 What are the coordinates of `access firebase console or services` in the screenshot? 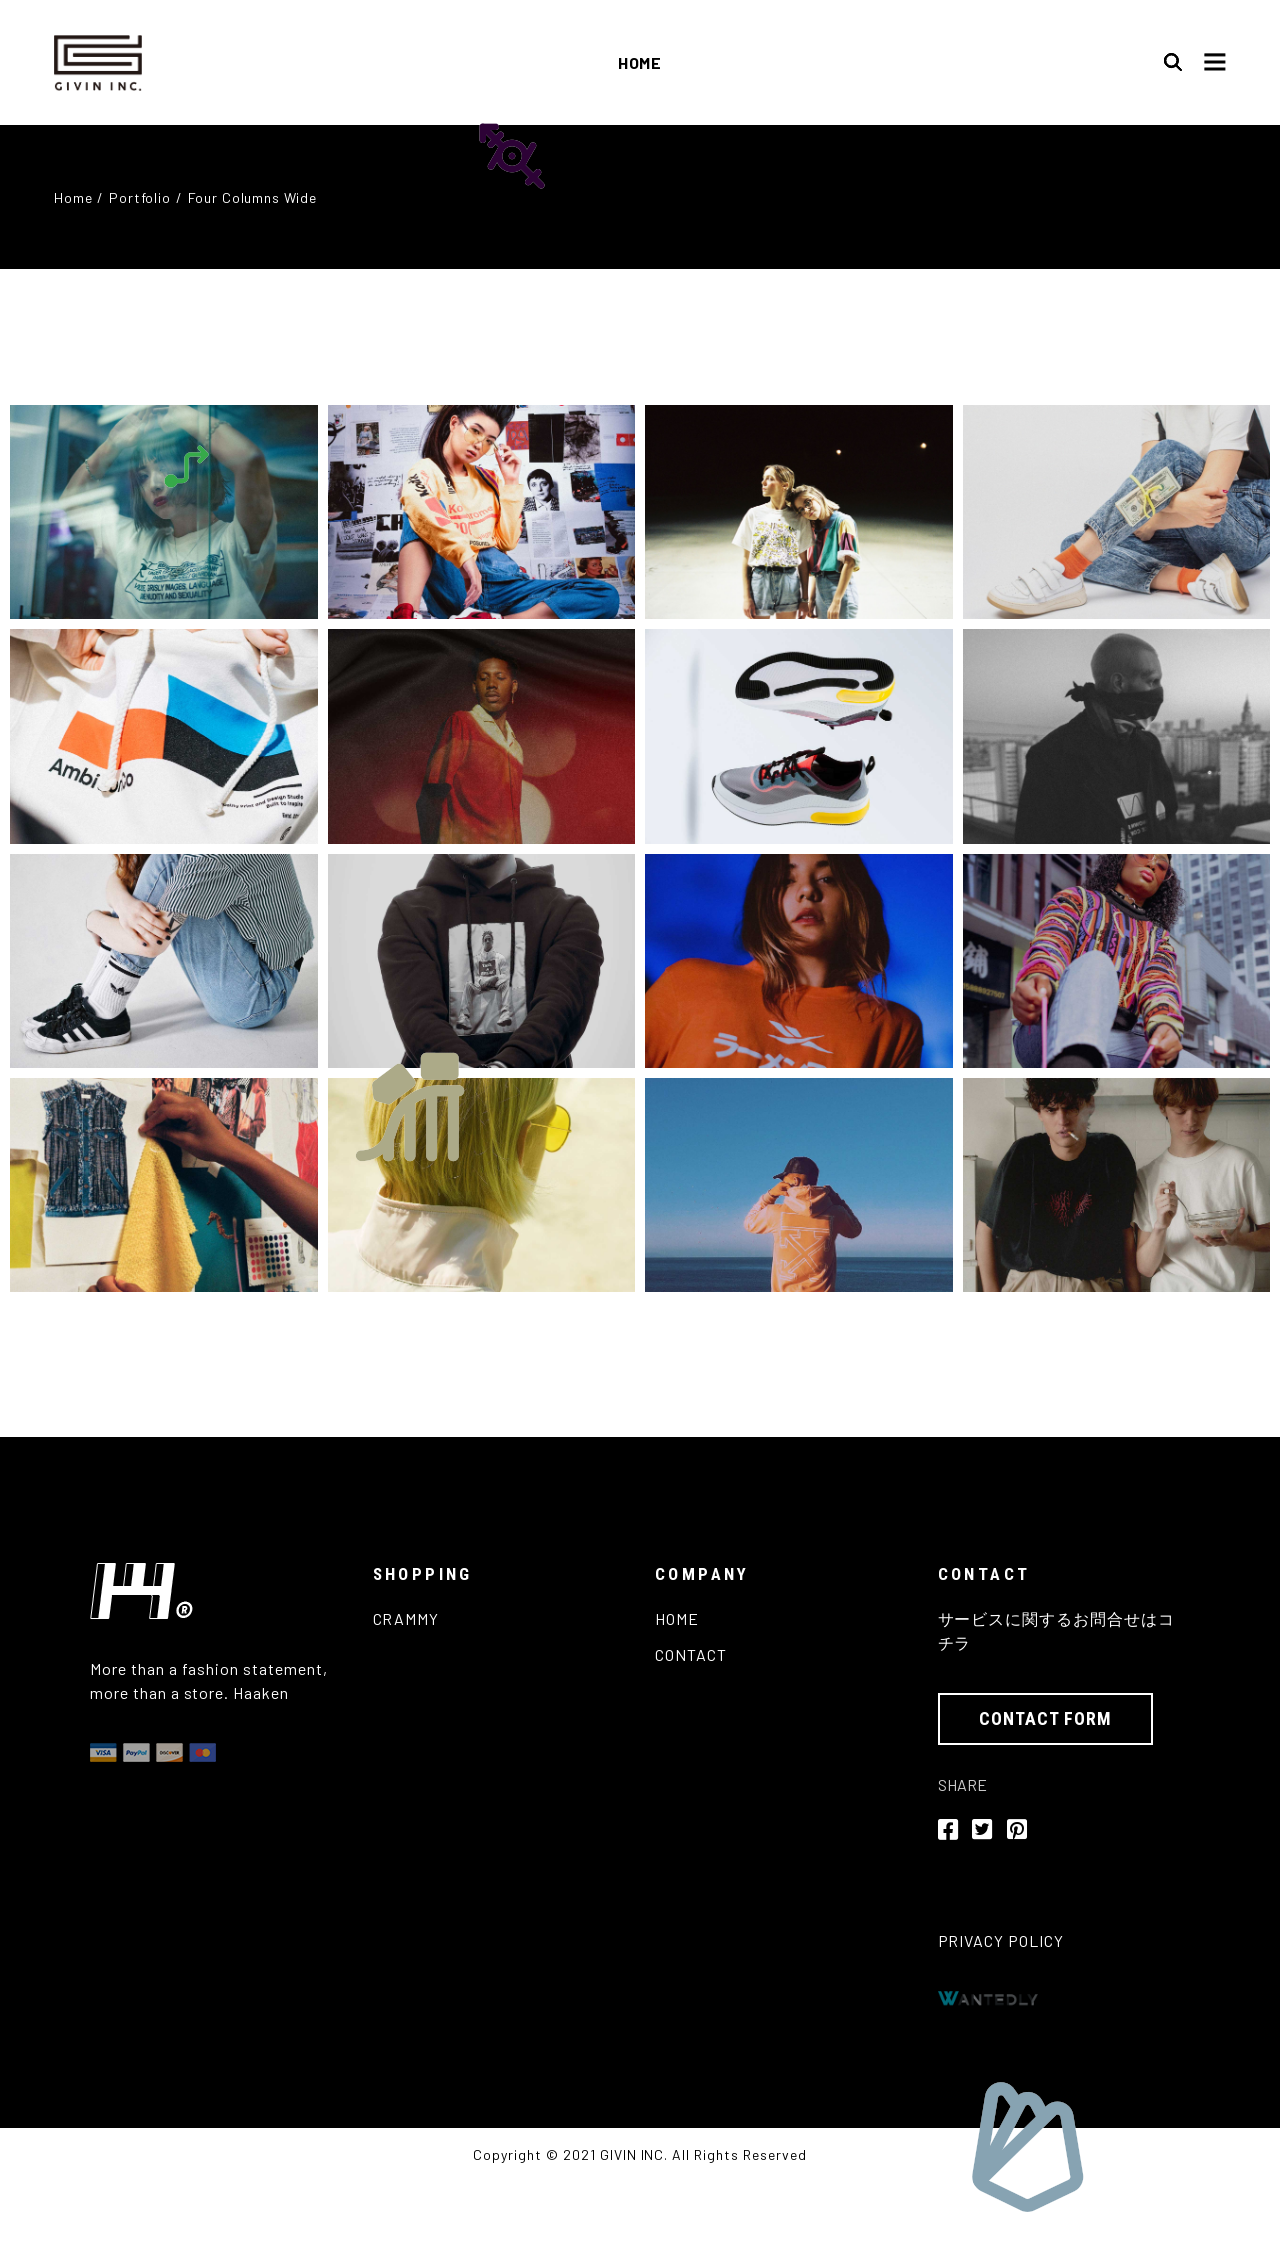 It's located at (1028, 2147).